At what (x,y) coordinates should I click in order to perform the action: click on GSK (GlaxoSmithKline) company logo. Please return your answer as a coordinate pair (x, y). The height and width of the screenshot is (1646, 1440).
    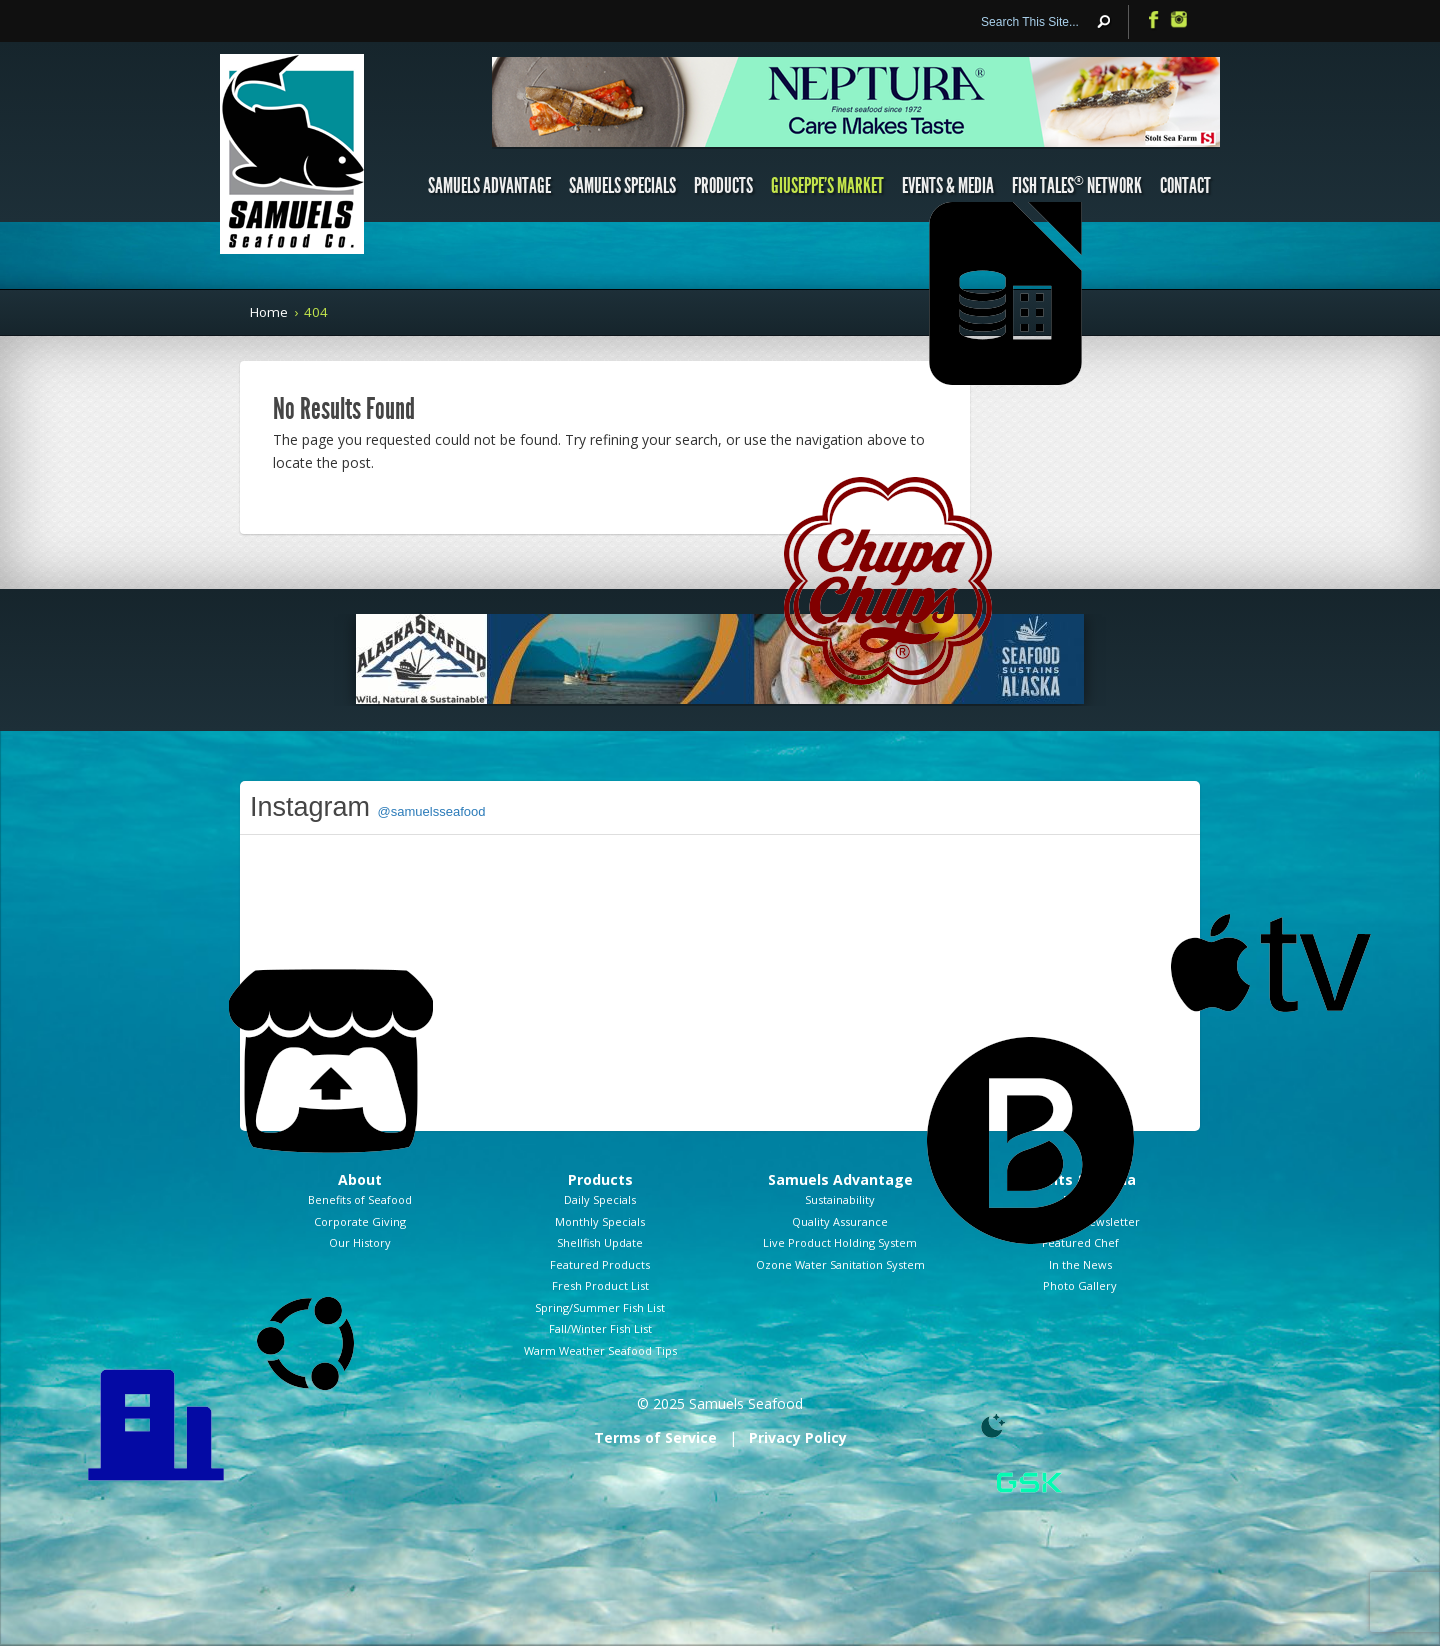
    Looking at the image, I should click on (1029, 1482).